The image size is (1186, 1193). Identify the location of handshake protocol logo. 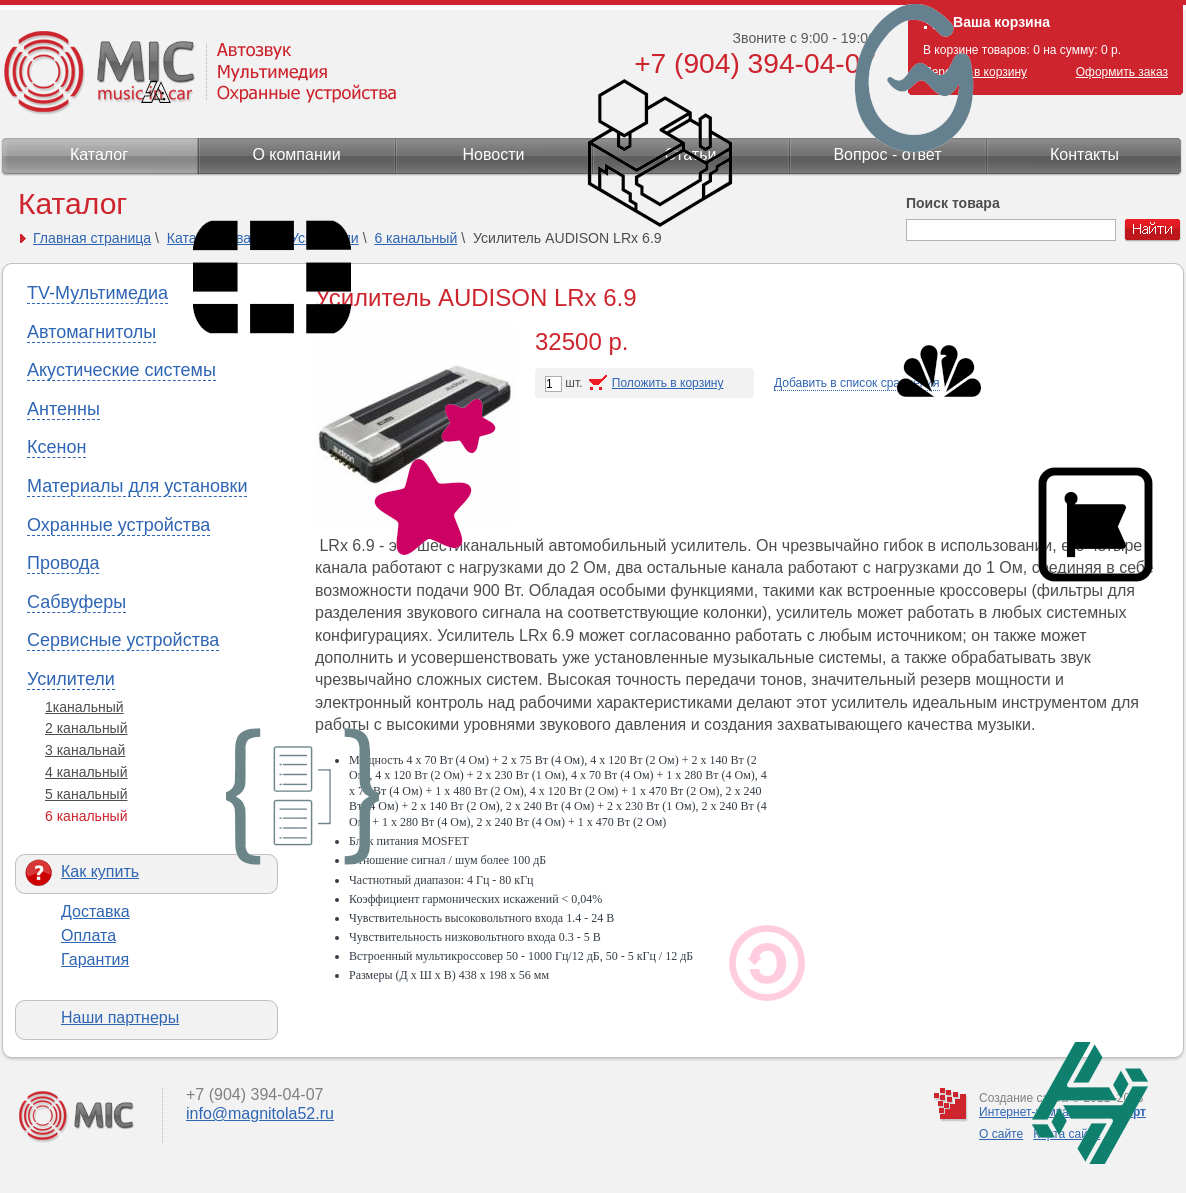
(1090, 1103).